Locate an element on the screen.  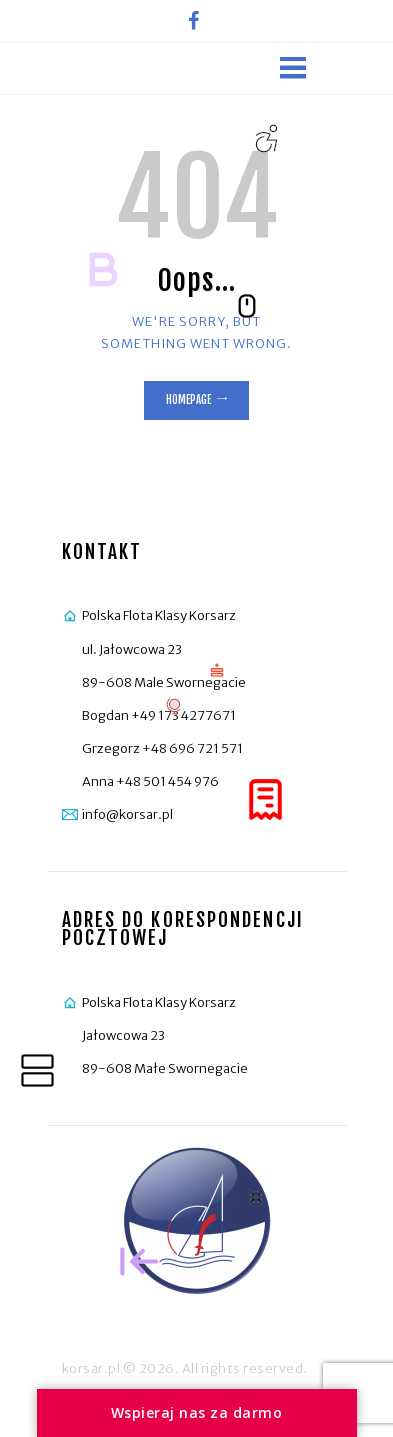
exit fullscreen mode is located at coordinates (256, 1197).